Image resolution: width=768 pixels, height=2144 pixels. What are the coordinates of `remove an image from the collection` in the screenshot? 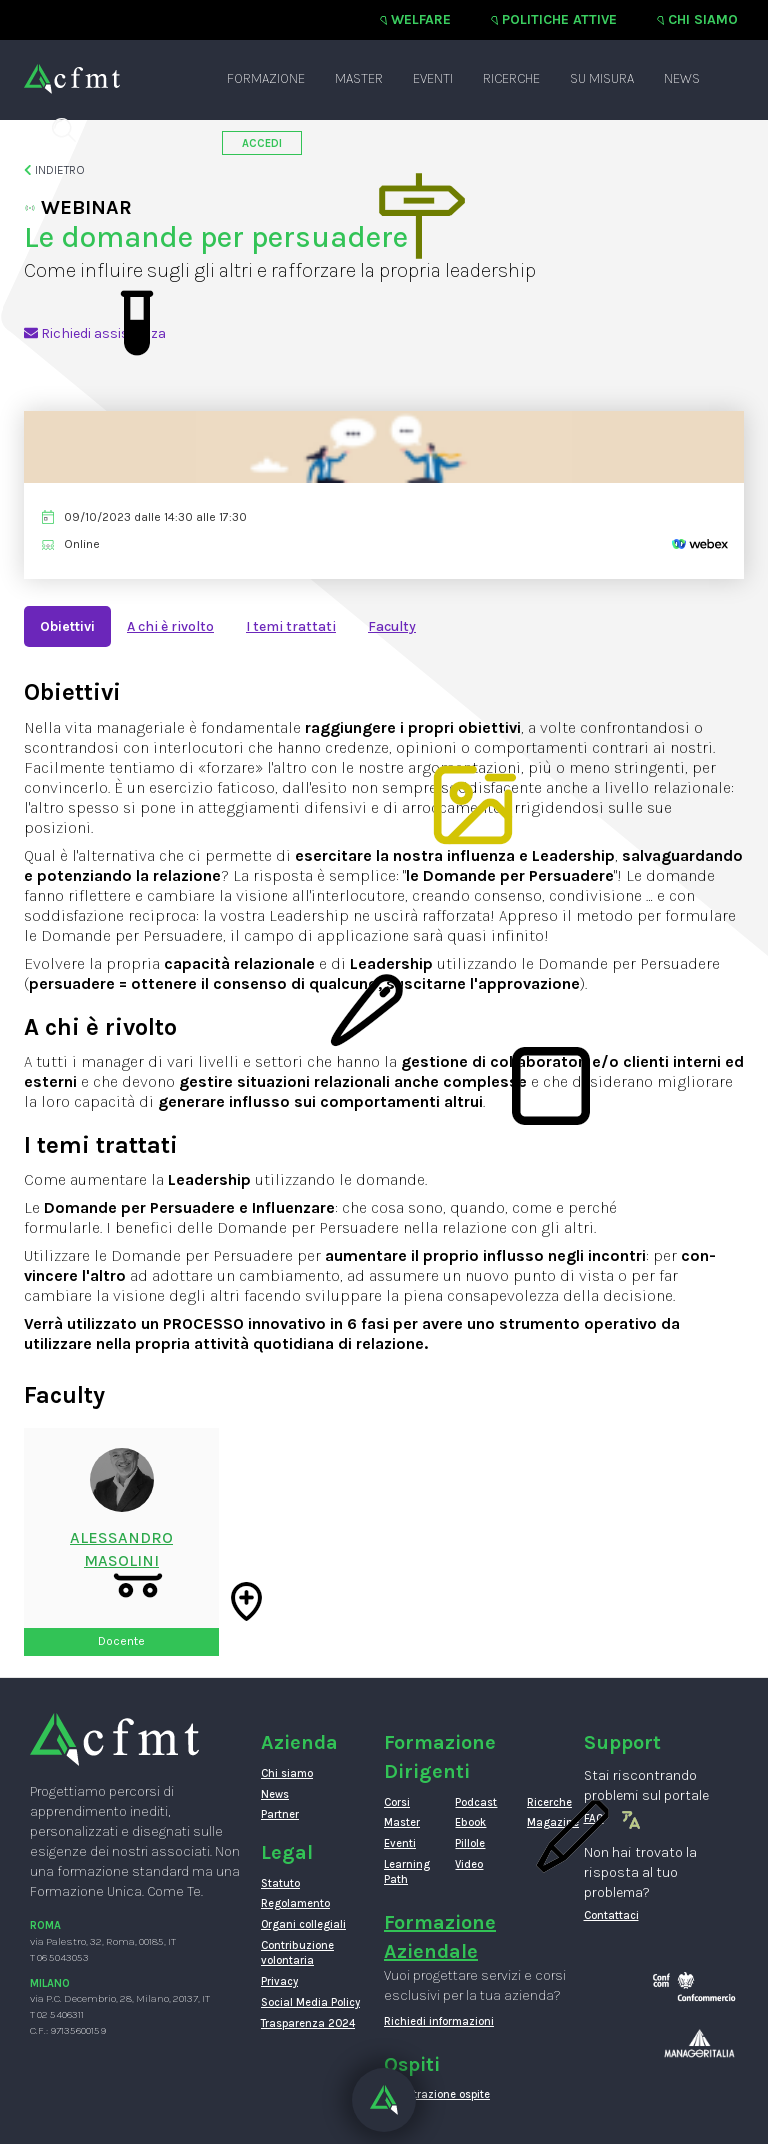 It's located at (473, 805).